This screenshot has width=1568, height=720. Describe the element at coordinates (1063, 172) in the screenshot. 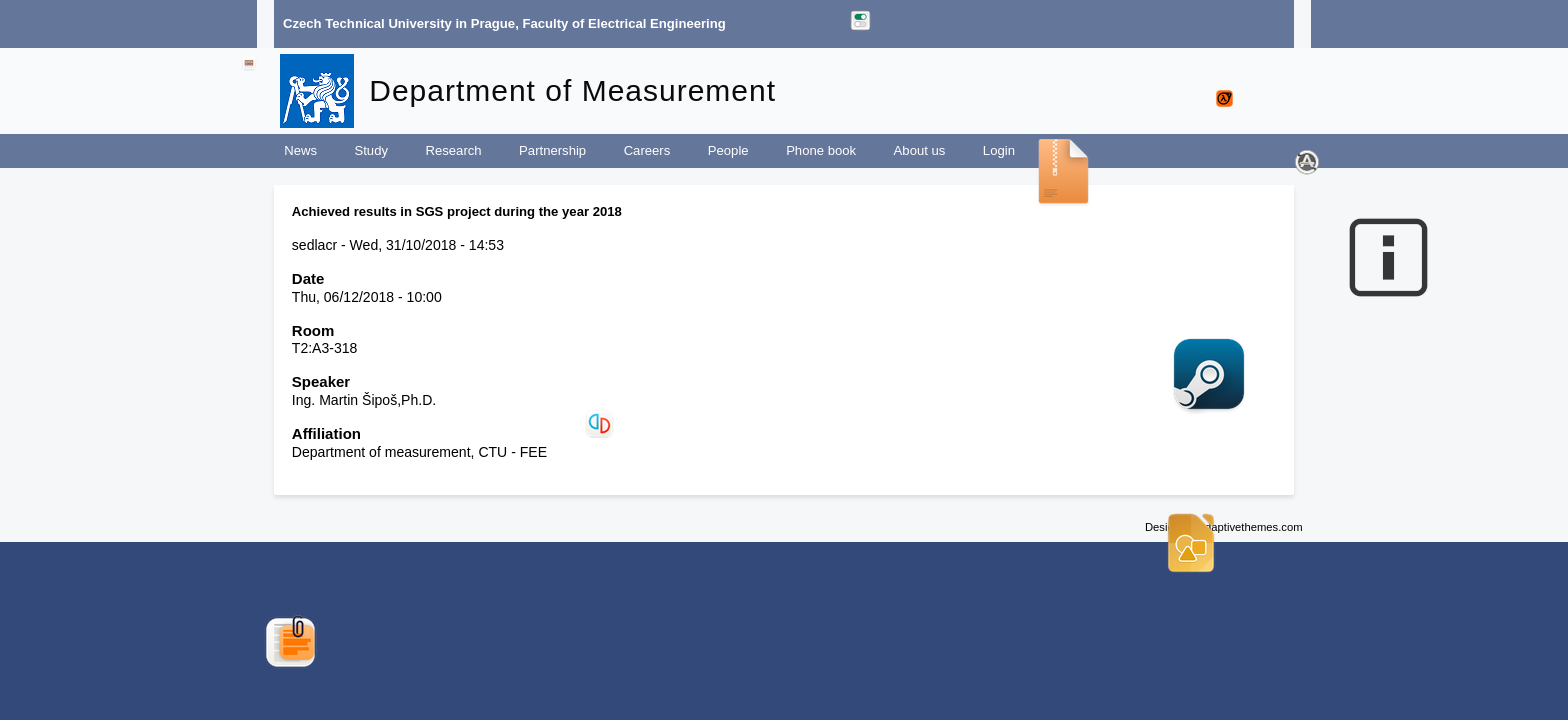

I see `a compressed or archived file package` at that location.